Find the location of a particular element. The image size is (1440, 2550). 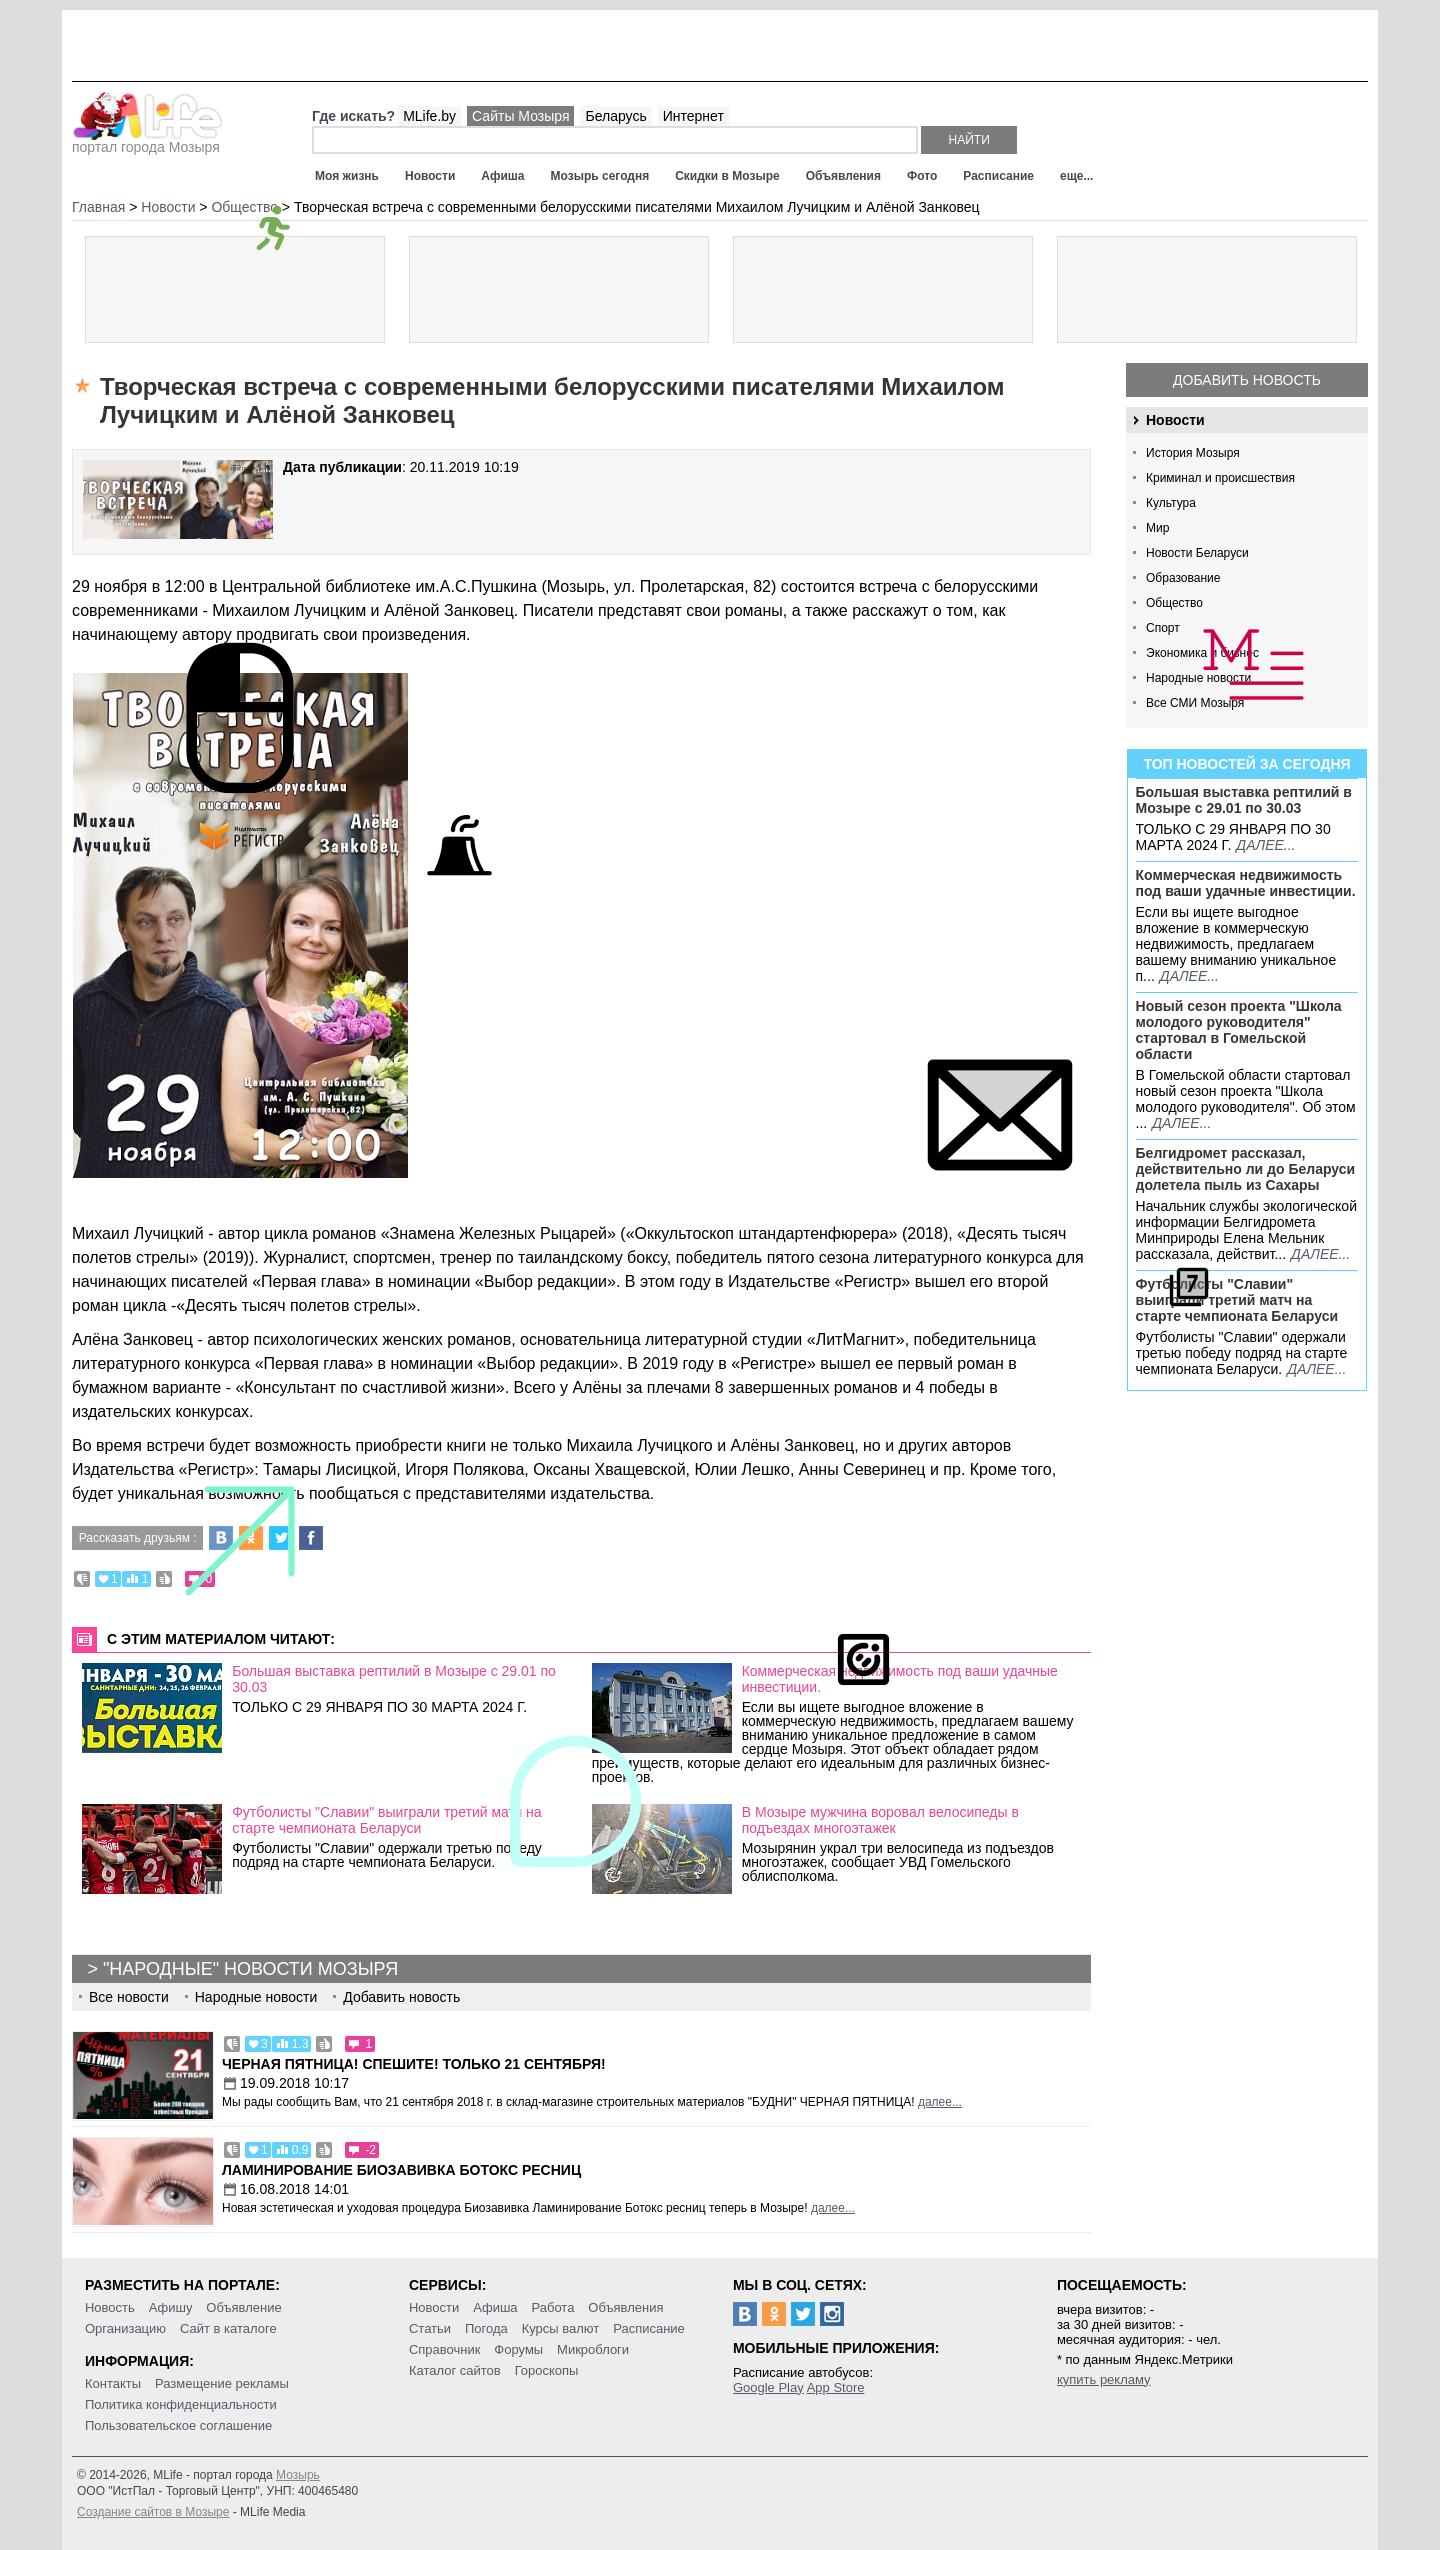

indicates item number 7 in a numbered list or gallery is located at coordinates (1189, 1287).